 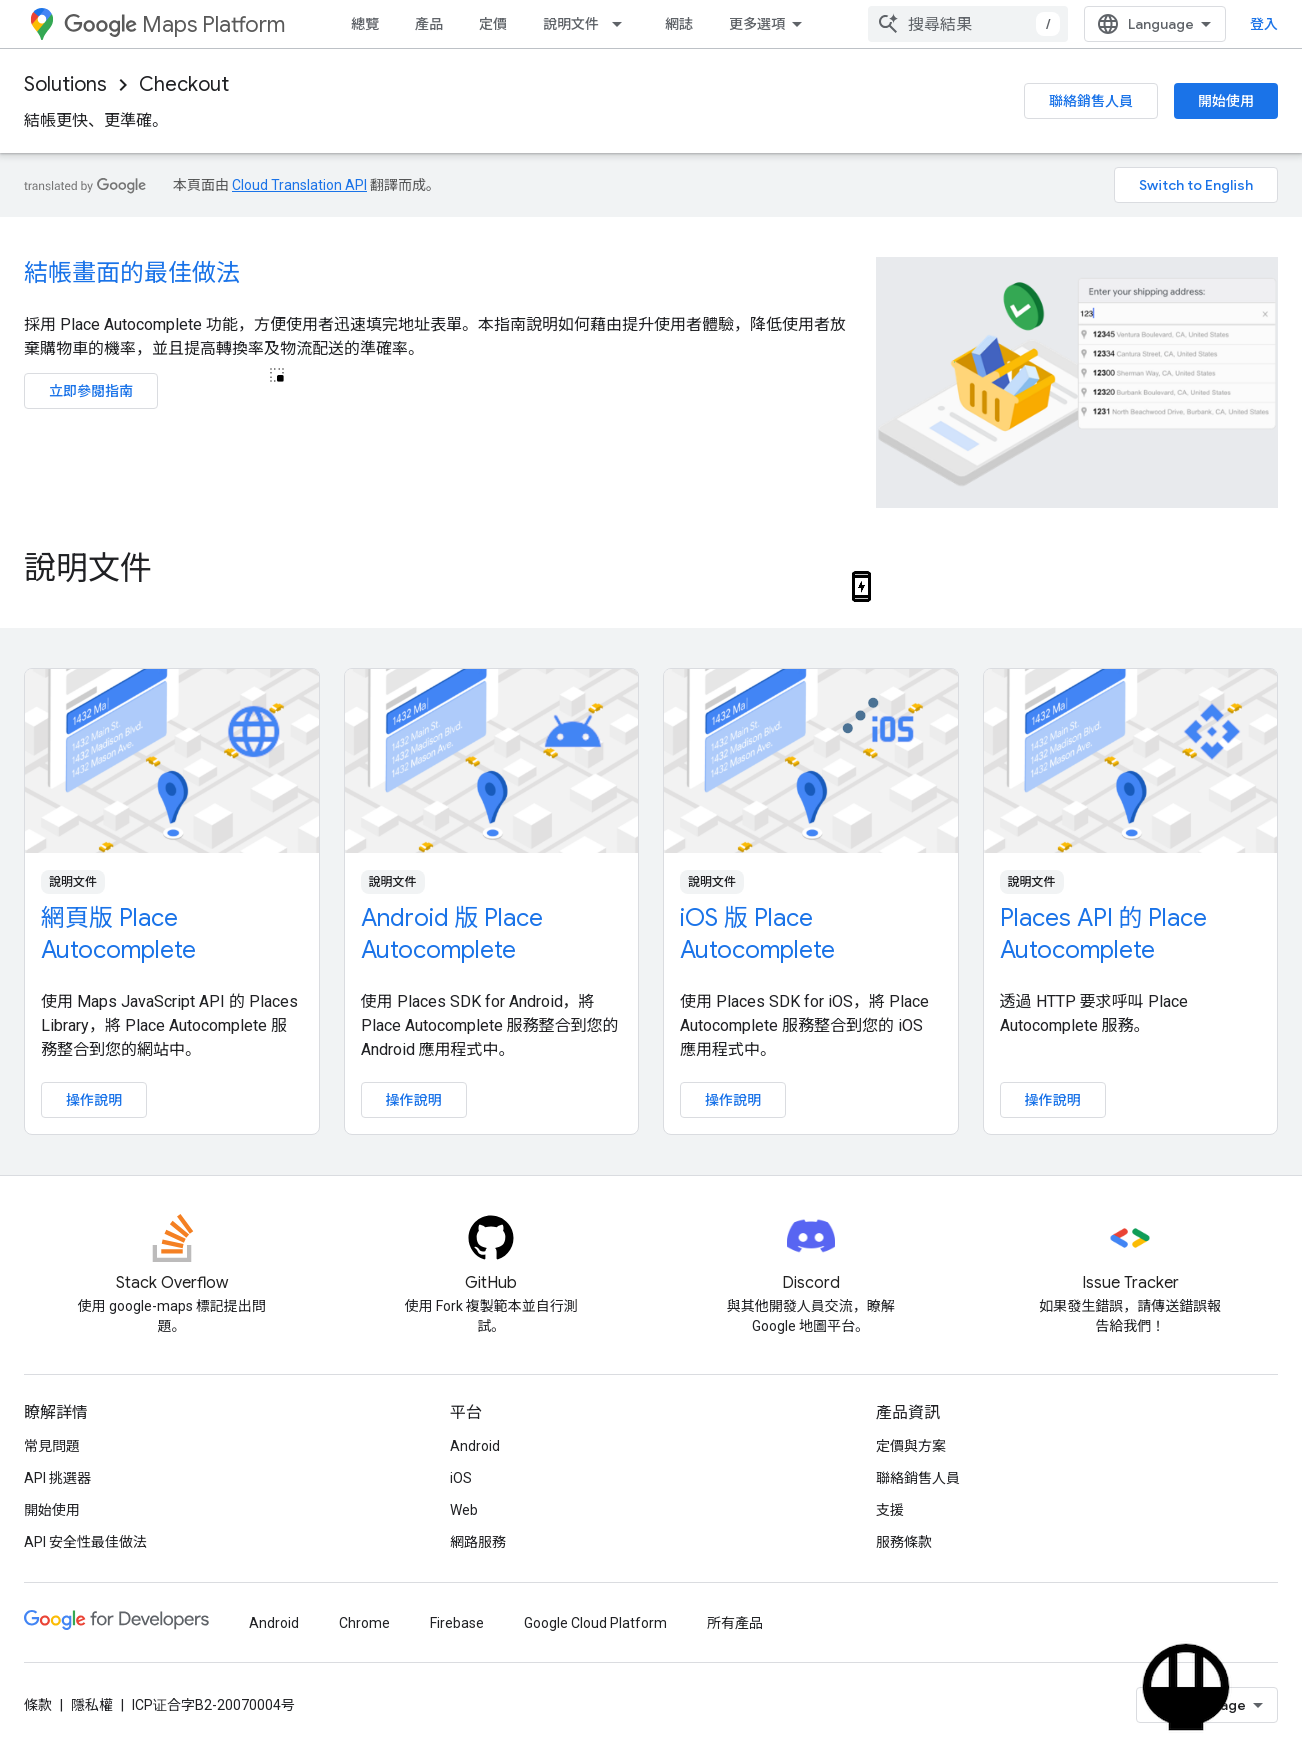 I want to click on more options menu (diagonal variant), so click(x=860, y=715).